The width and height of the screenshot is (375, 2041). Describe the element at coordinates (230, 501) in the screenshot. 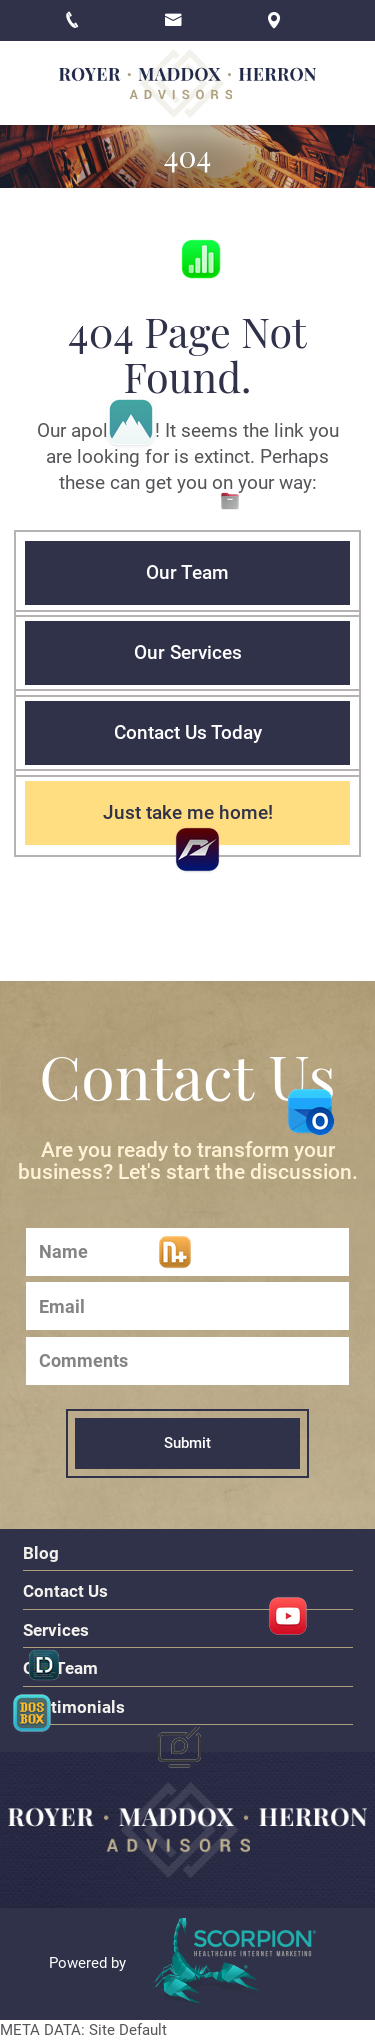

I see `open the file manager application` at that location.